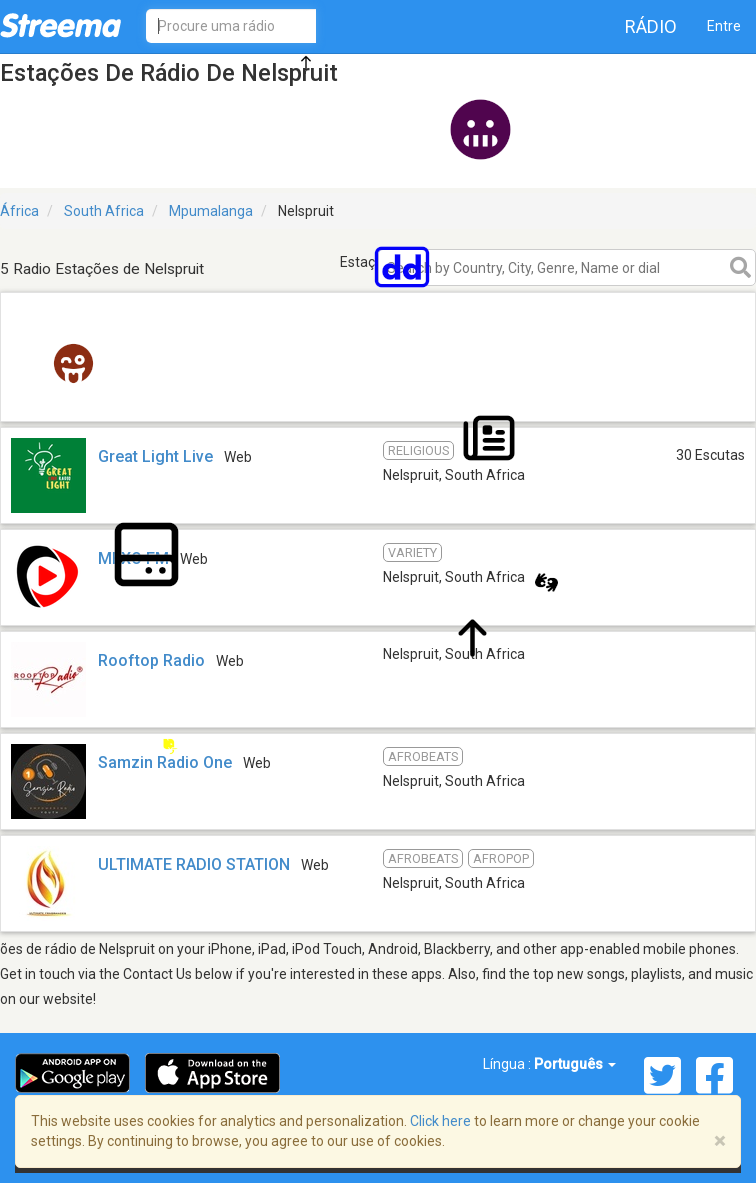 The width and height of the screenshot is (756, 1183). I want to click on deskpro logo, so click(170, 746).